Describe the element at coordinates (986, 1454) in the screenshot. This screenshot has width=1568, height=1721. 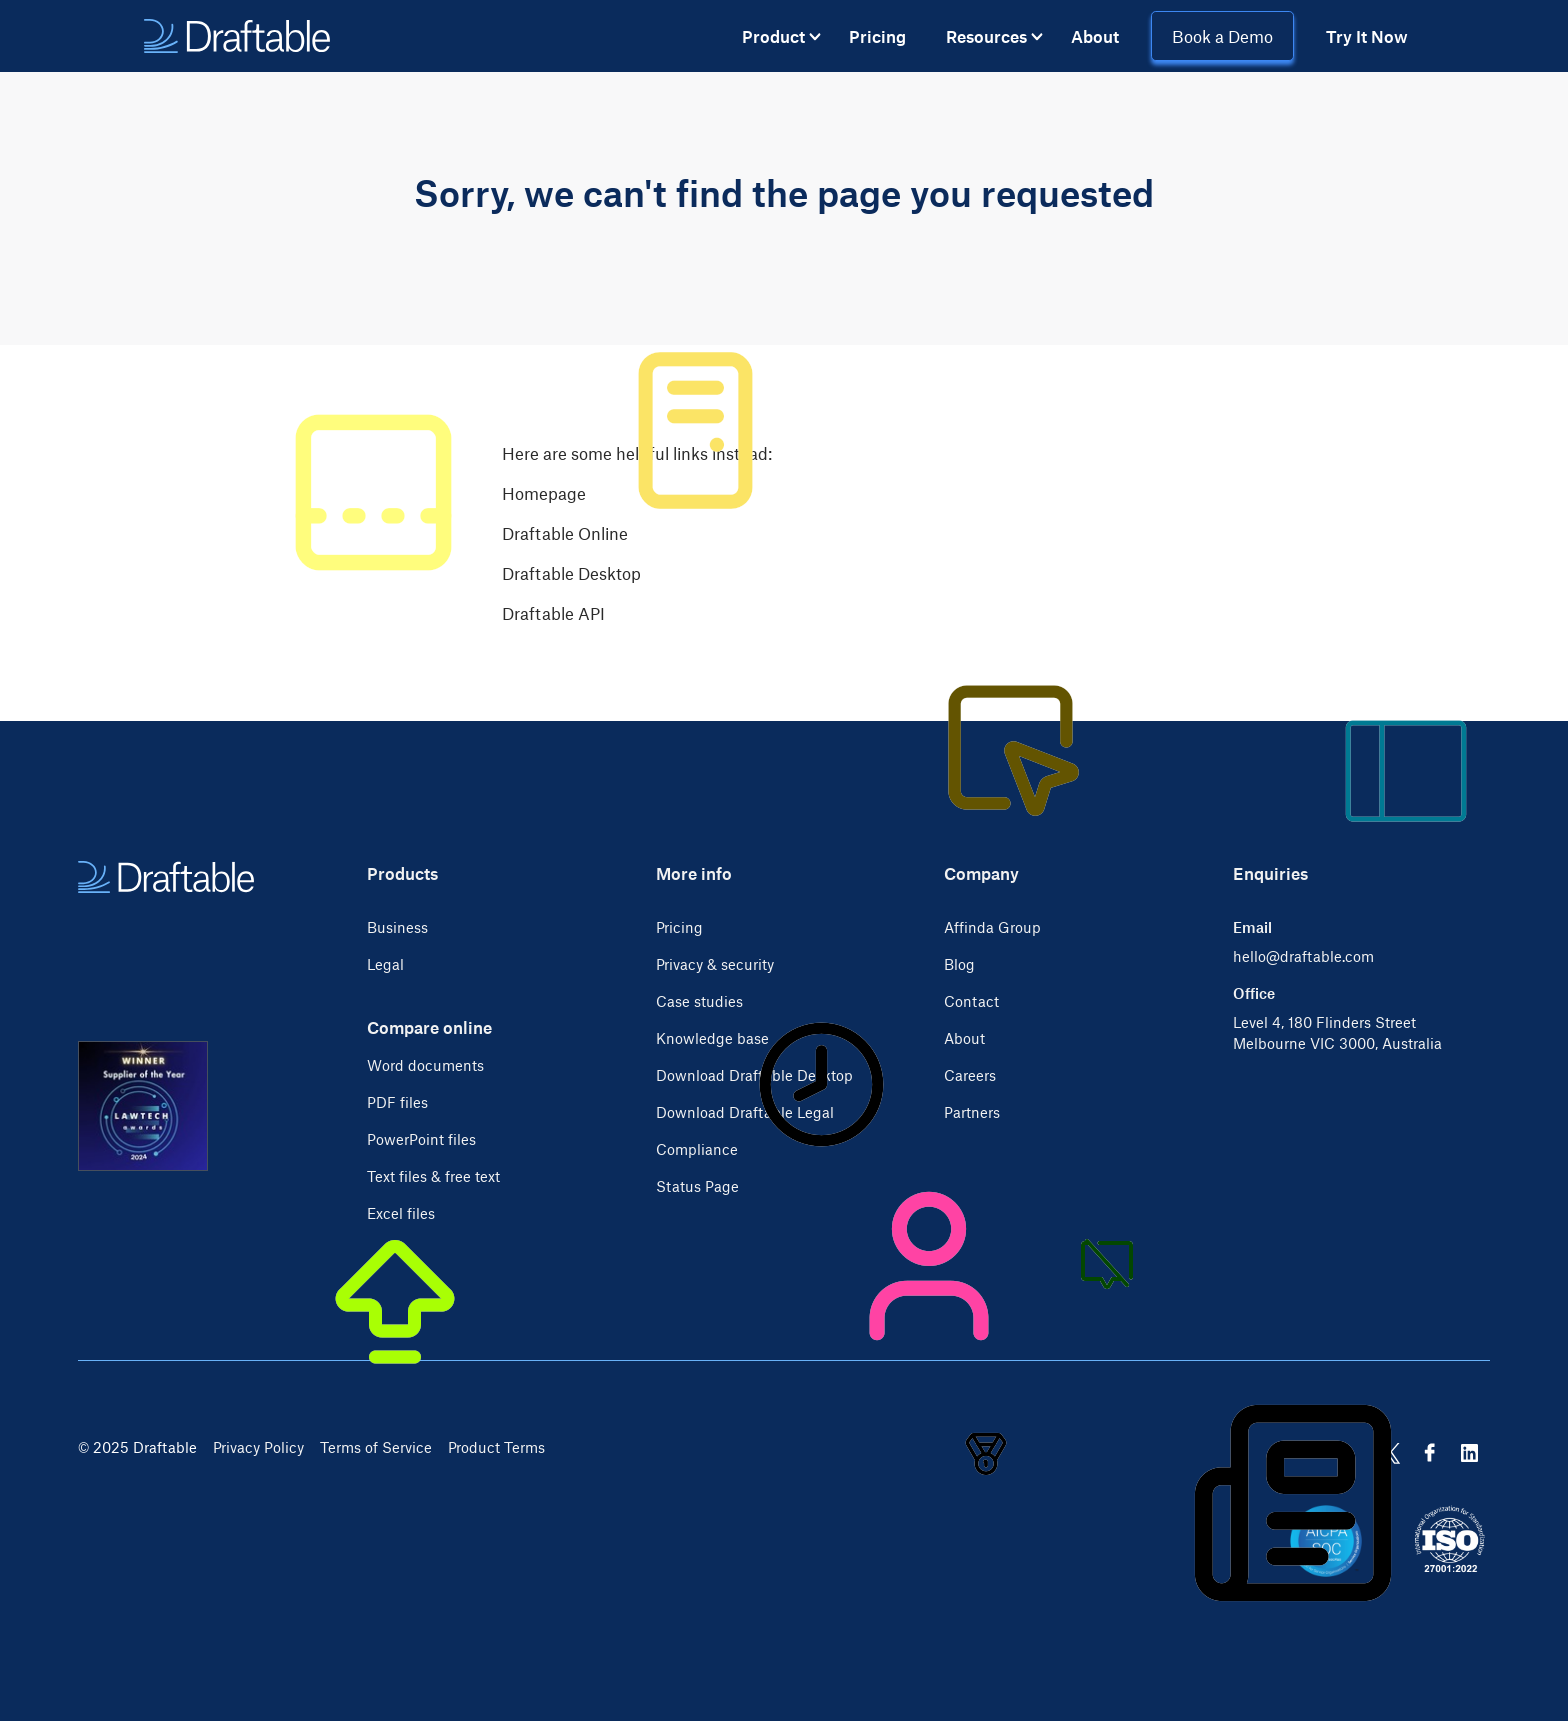
I see `view achievements or awards` at that location.